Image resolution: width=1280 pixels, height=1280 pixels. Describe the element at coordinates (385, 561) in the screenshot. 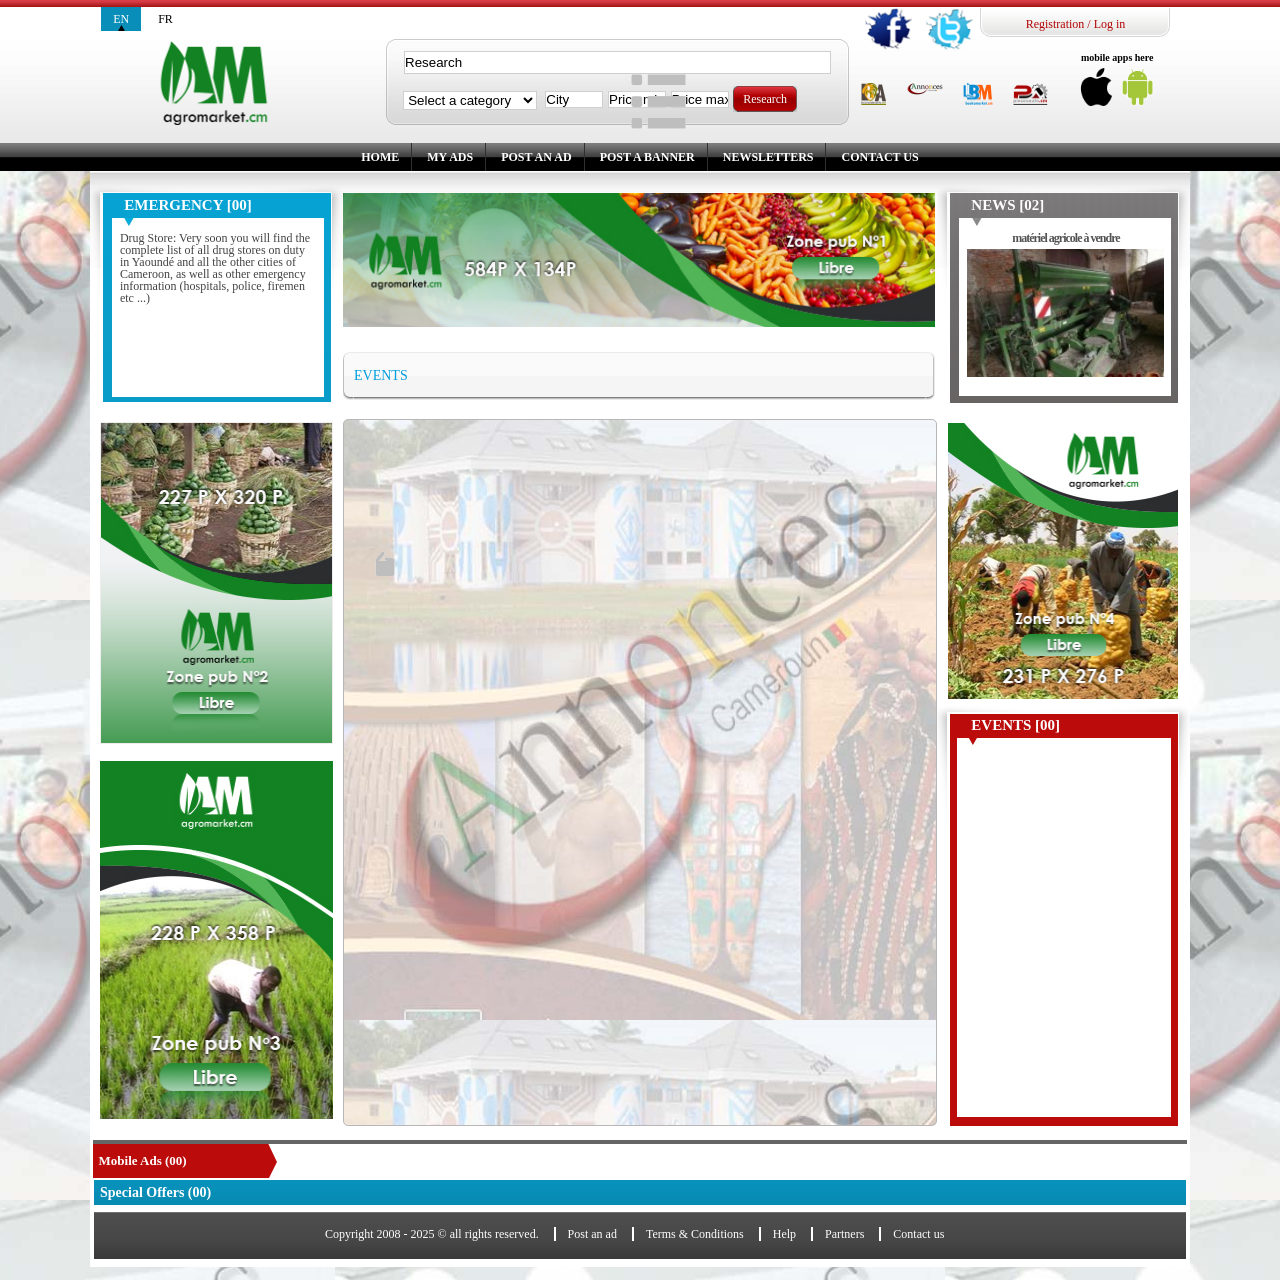

I see `install new software or application` at that location.